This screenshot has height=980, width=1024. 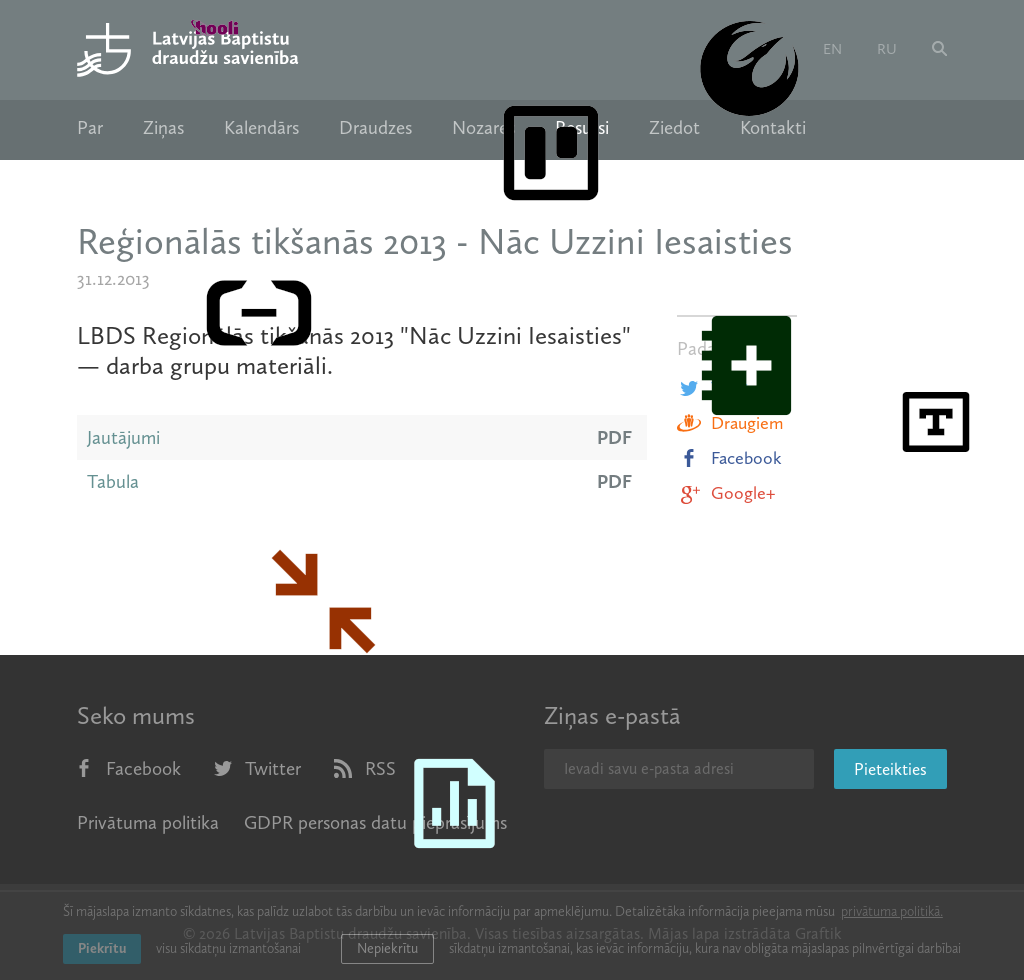 What do you see at coordinates (746, 365) in the screenshot?
I see `access your health records` at bounding box center [746, 365].